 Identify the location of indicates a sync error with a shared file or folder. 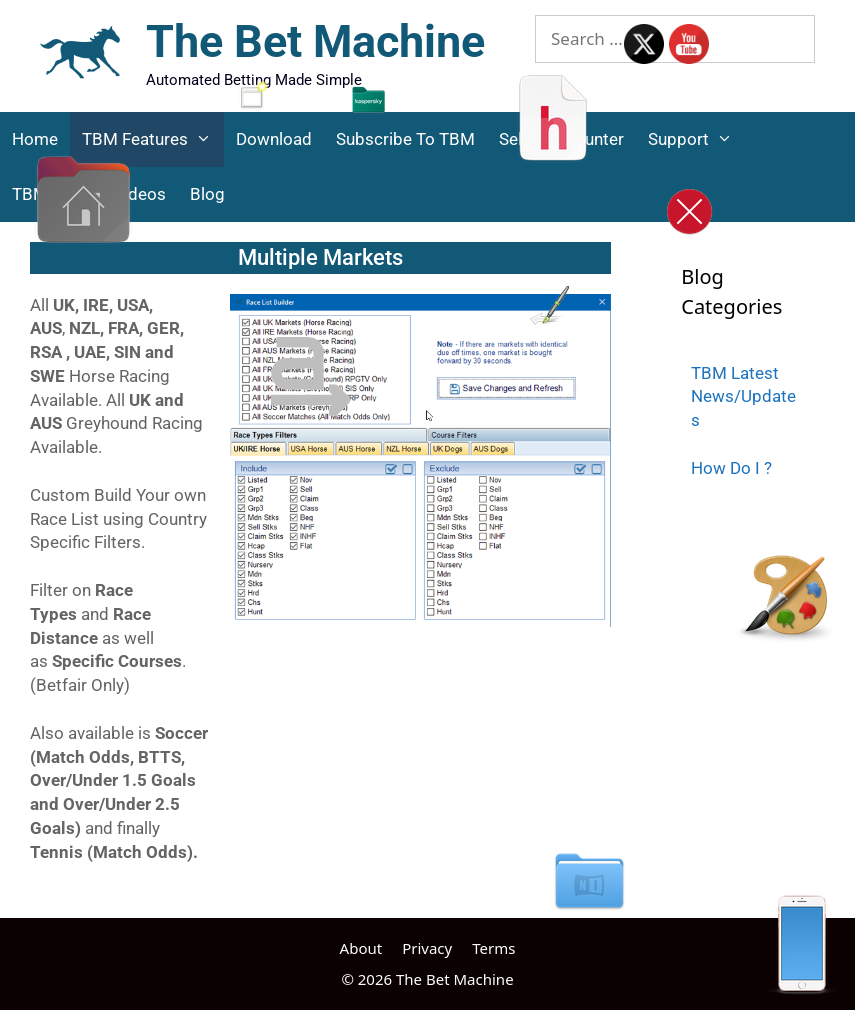
(689, 211).